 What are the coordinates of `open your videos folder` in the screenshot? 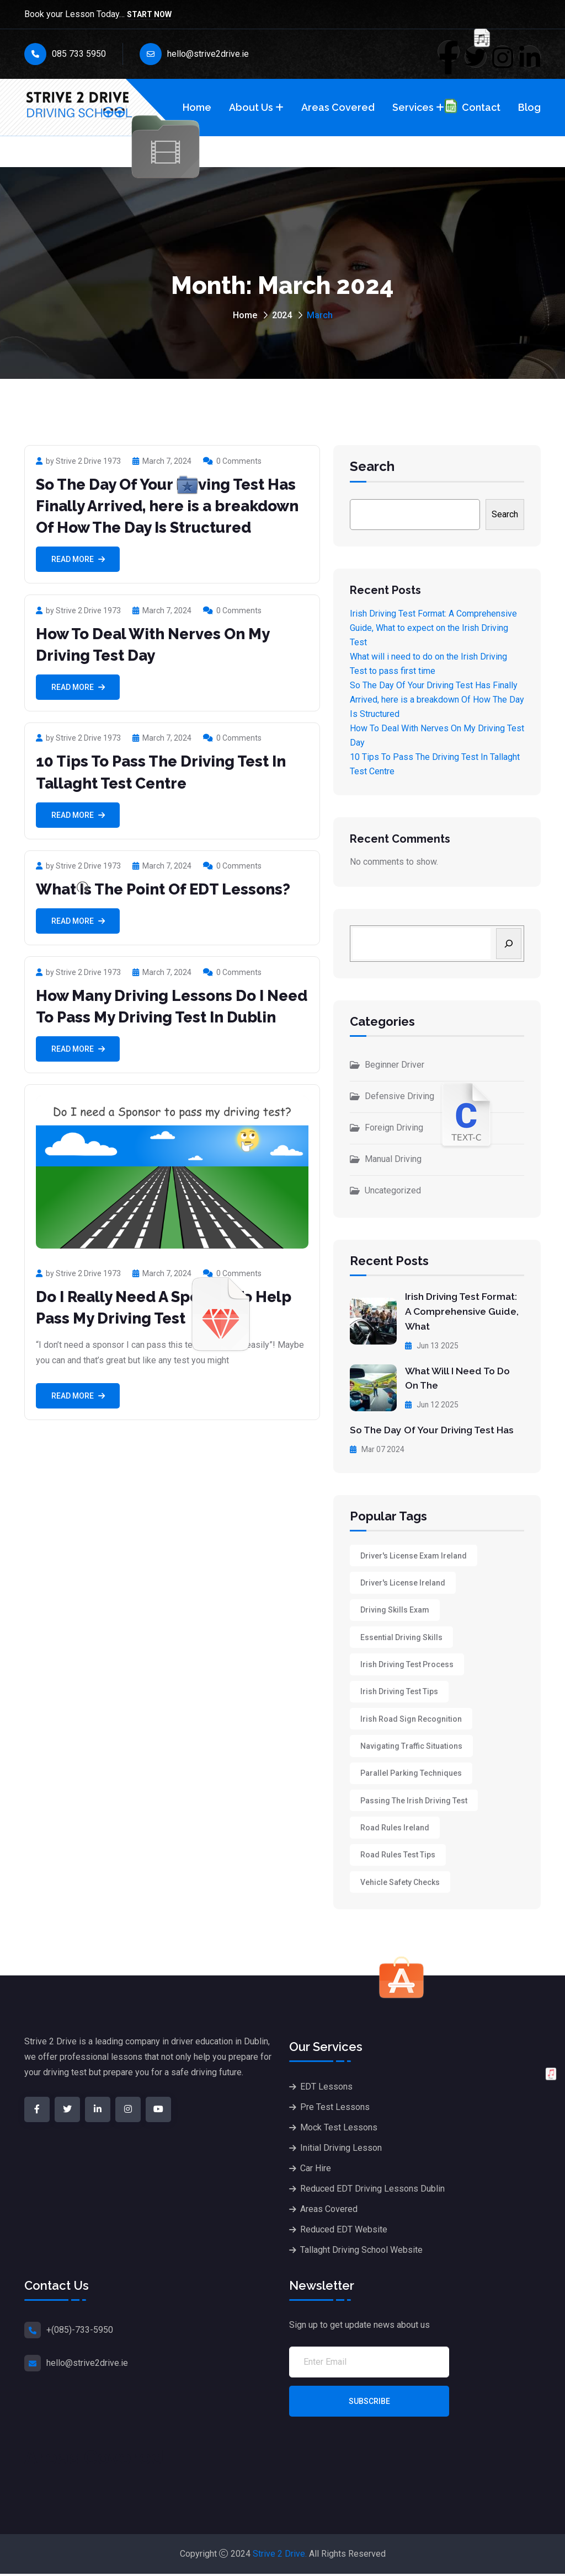 It's located at (166, 147).